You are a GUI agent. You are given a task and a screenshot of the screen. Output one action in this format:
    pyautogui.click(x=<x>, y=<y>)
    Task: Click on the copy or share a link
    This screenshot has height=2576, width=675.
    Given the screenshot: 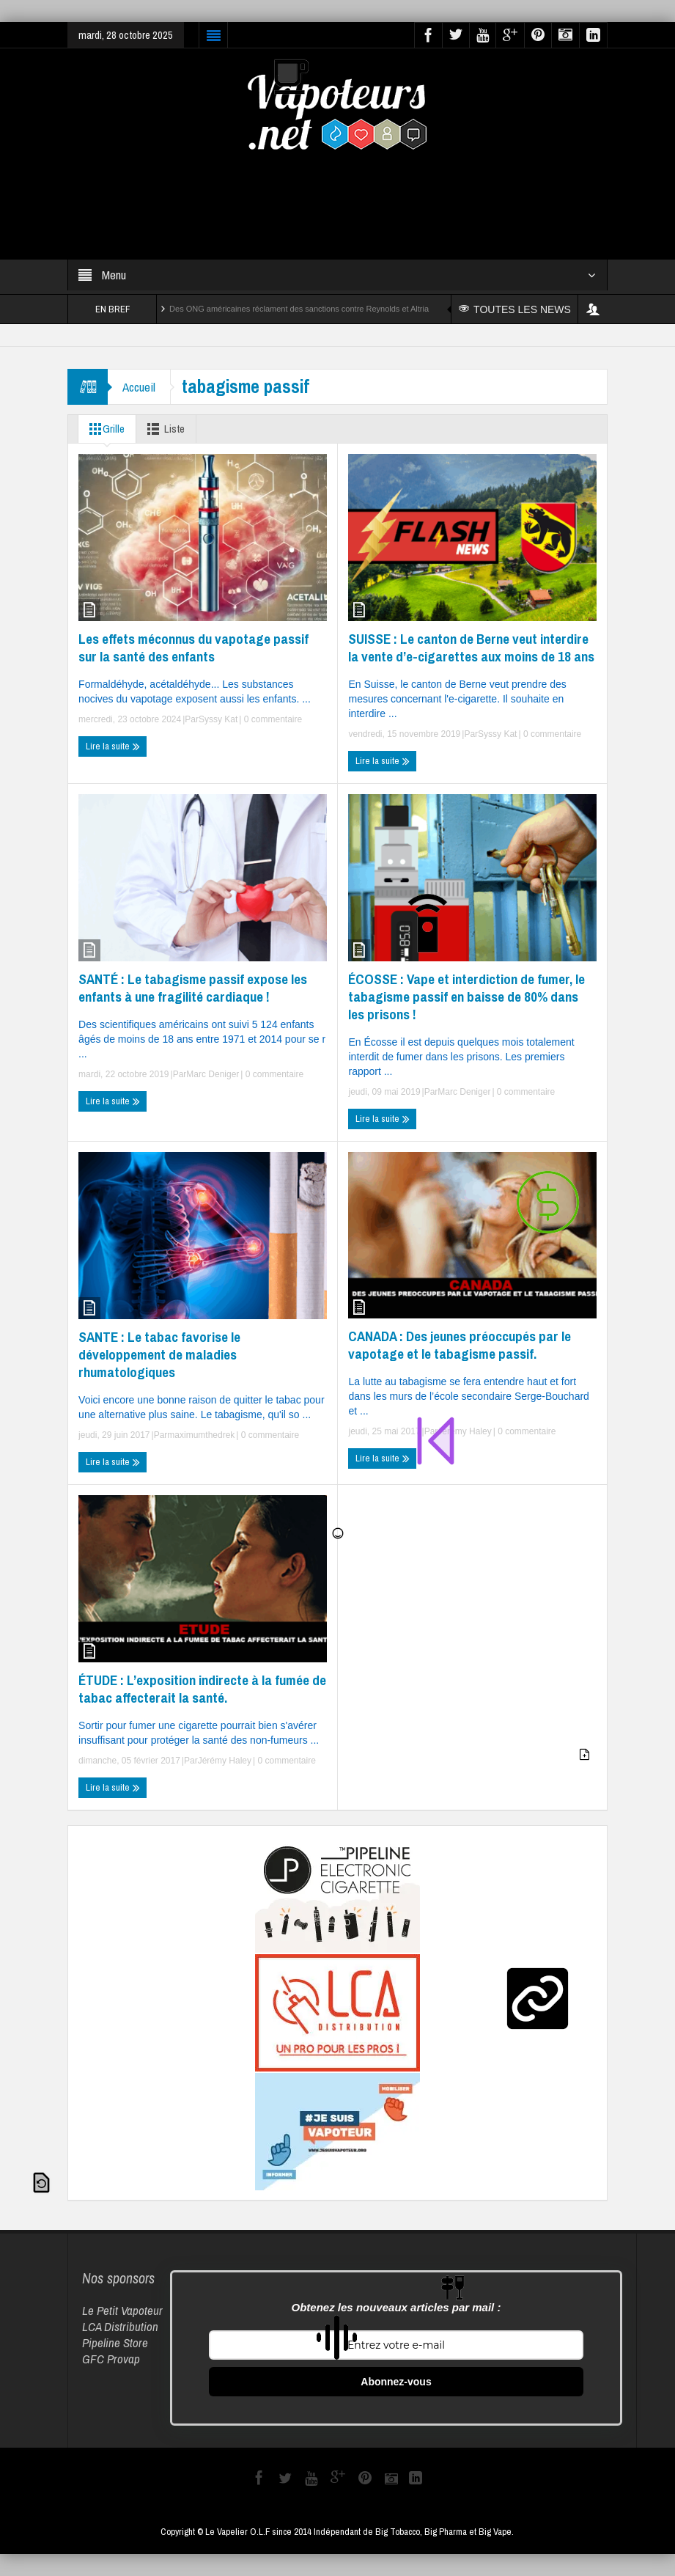 What is the action you would take?
    pyautogui.click(x=537, y=1998)
    